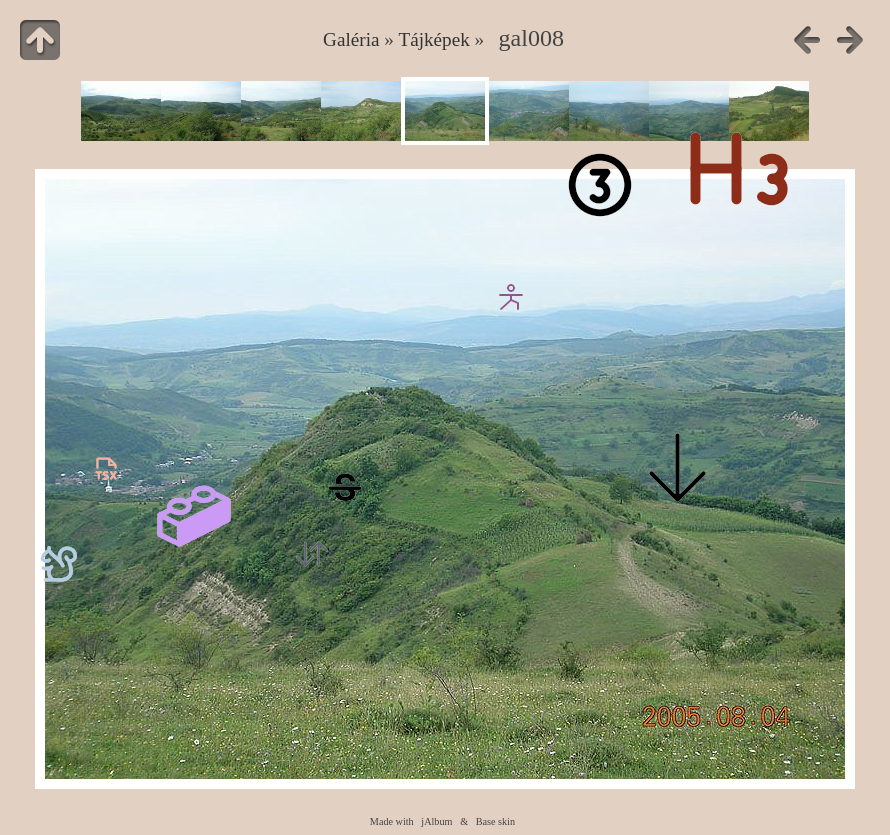 The width and height of the screenshot is (890, 835). I want to click on access tai chi or meditation exercises, so click(511, 298).